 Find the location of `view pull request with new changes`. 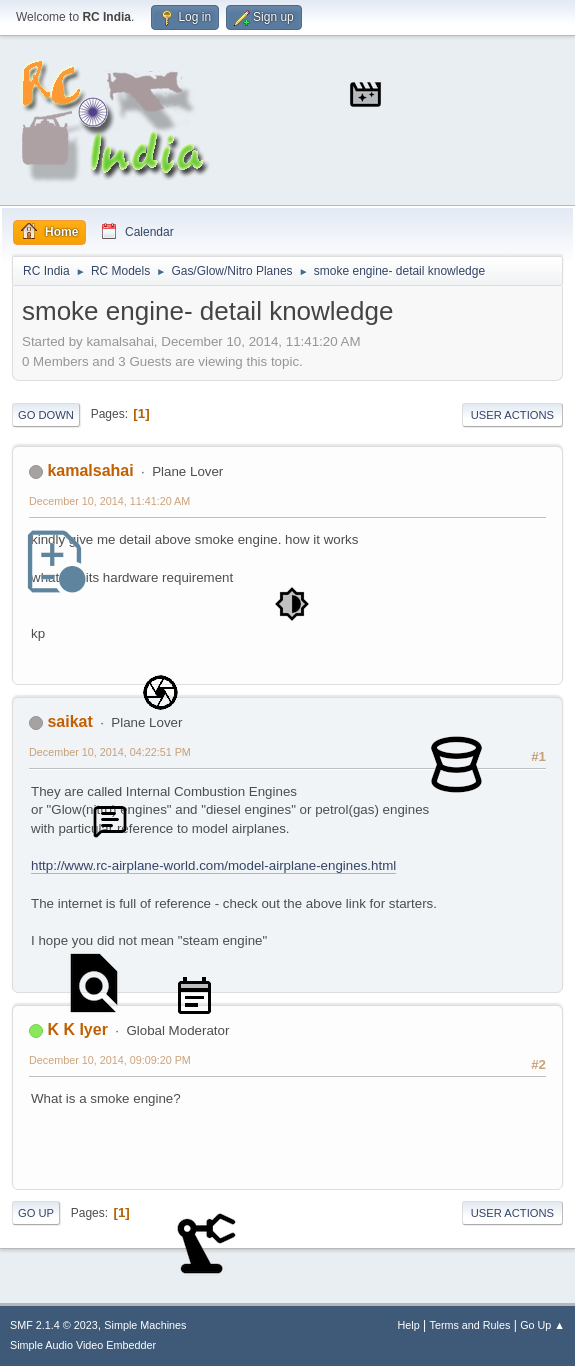

view pull request with new changes is located at coordinates (54, 561).